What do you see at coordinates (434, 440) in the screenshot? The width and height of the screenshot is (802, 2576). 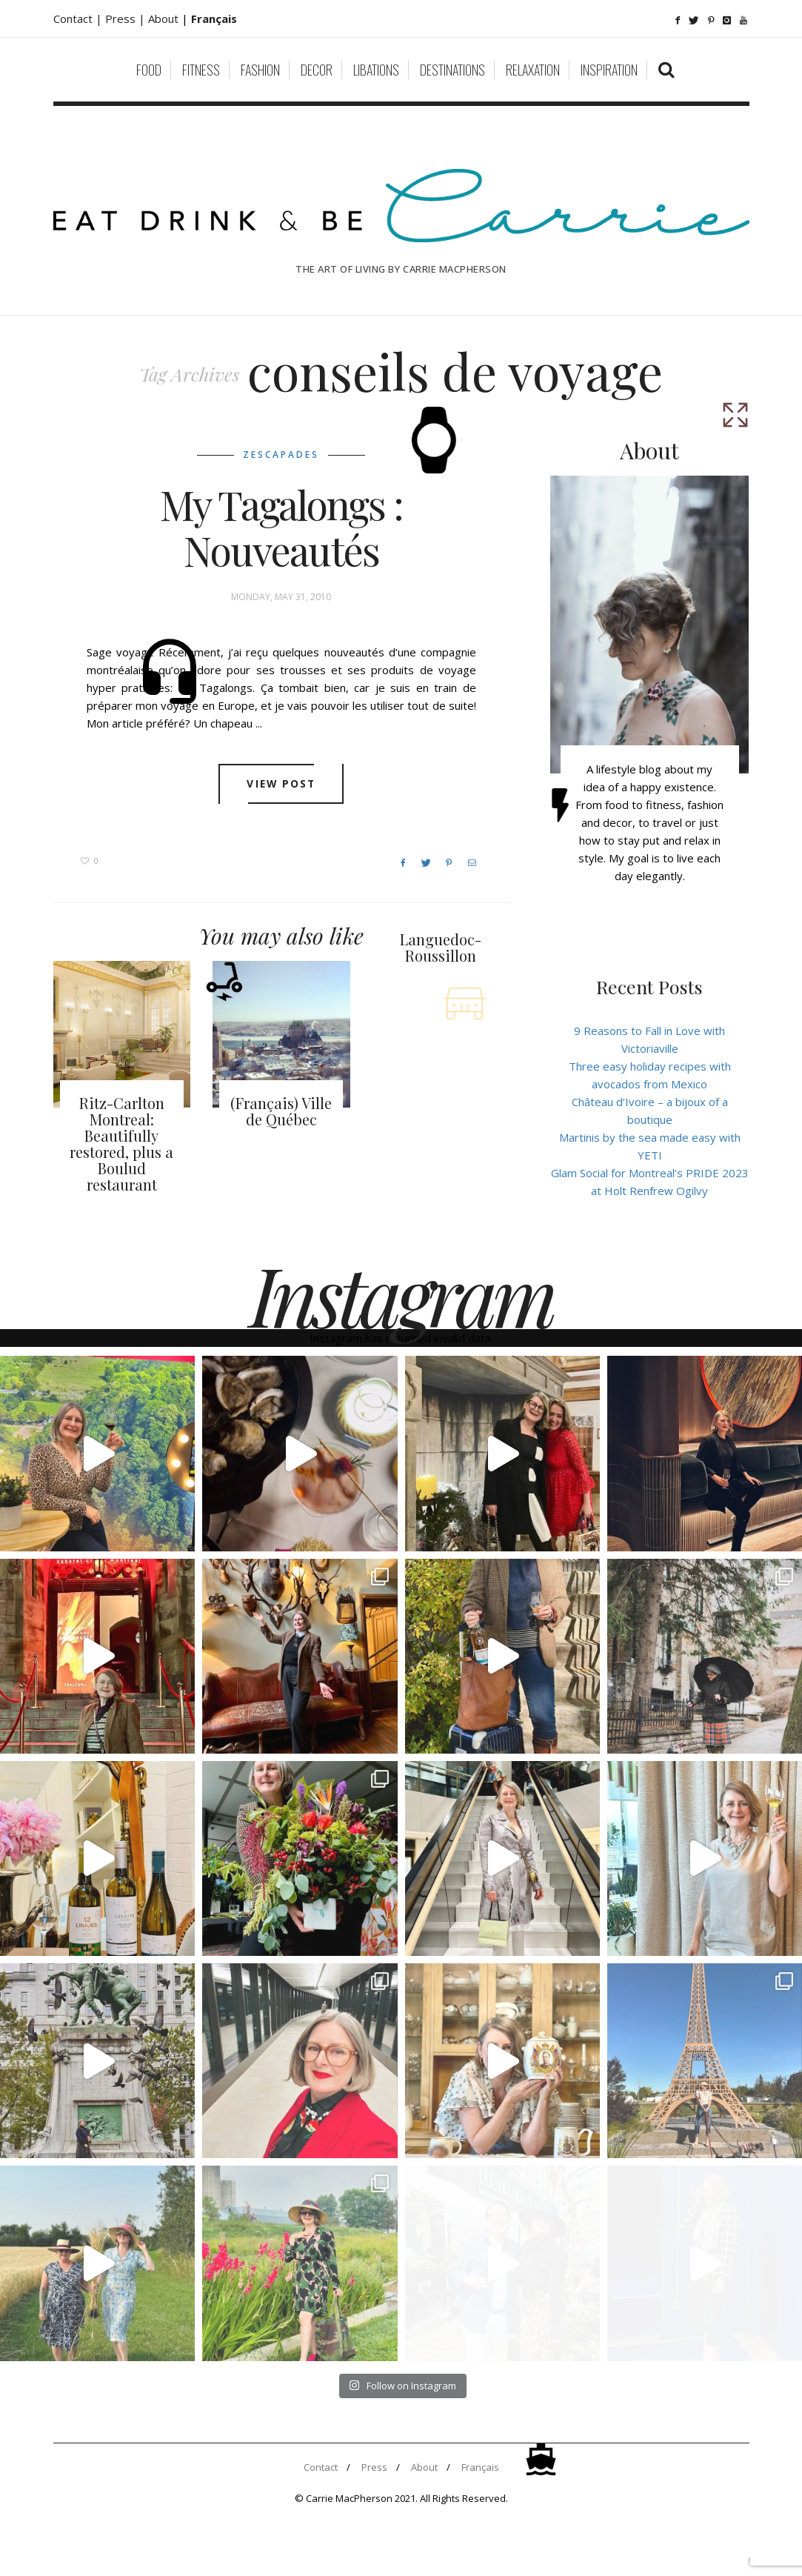 I see `access smartwatch settings or pairing` at bounding box center [434, 440].